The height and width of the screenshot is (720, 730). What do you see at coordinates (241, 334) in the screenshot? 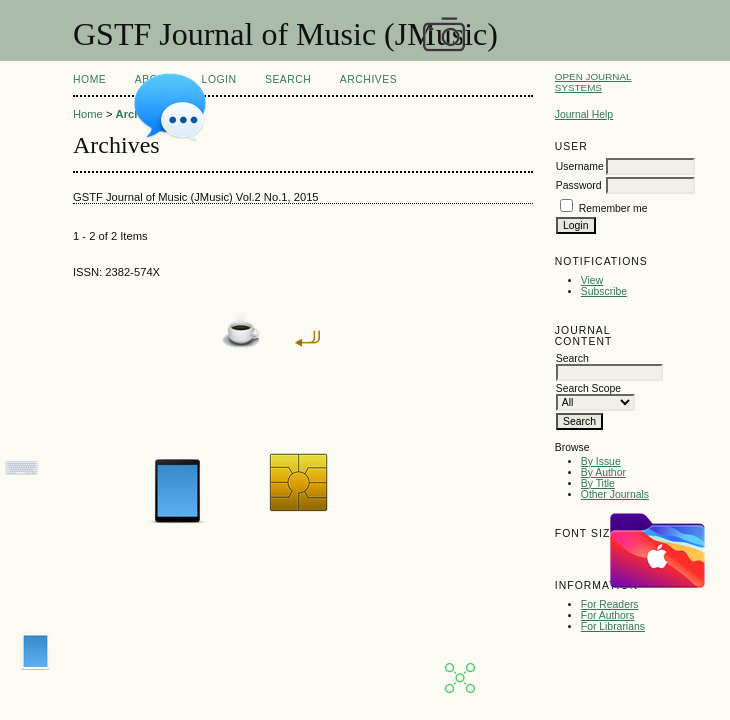
I see `launch java application` at bounding box center [241, 334].